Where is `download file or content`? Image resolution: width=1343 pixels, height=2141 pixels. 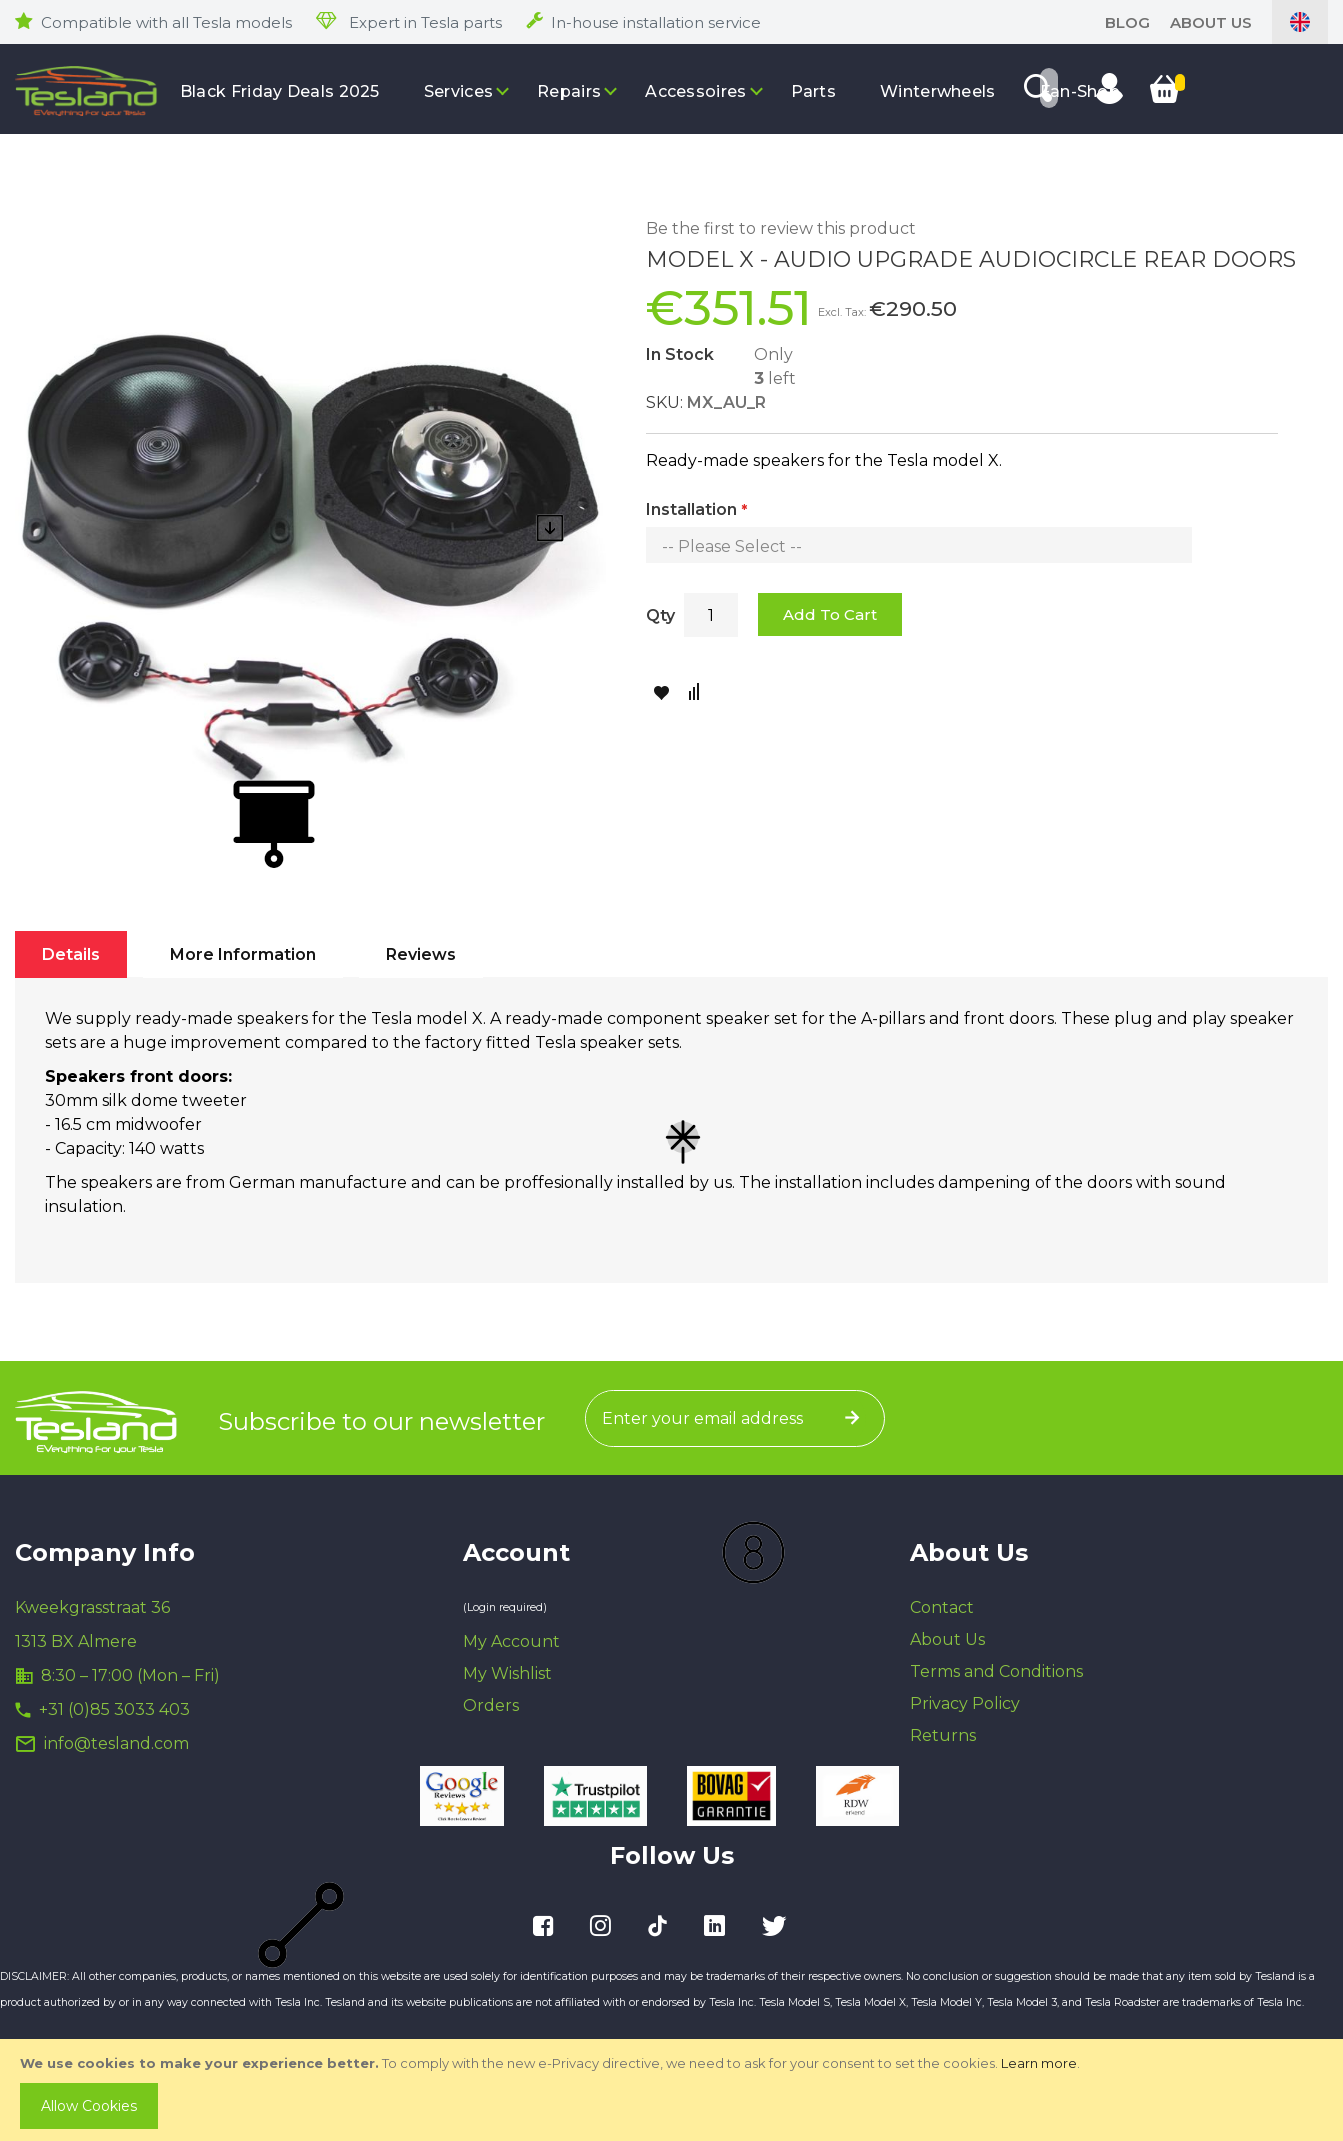
download file or content is located at coordinates (550, 528).